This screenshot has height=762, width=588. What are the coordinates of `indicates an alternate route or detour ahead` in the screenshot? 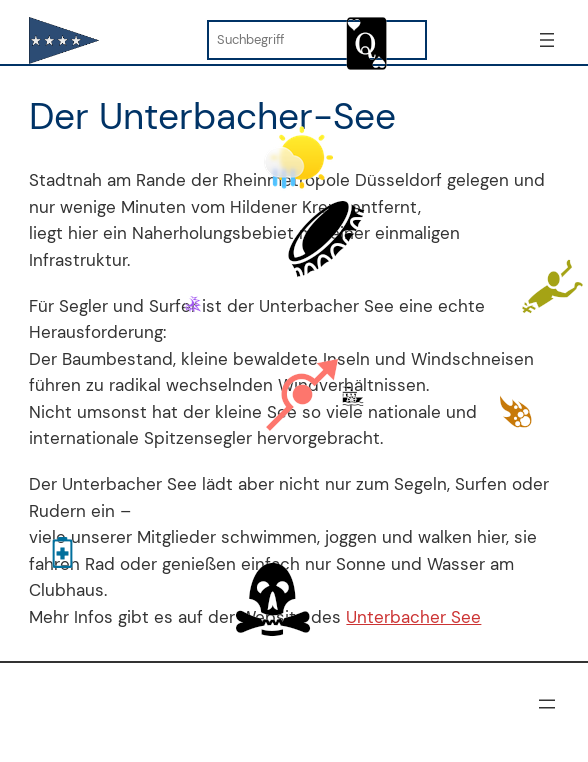 It's located at (302, 394).